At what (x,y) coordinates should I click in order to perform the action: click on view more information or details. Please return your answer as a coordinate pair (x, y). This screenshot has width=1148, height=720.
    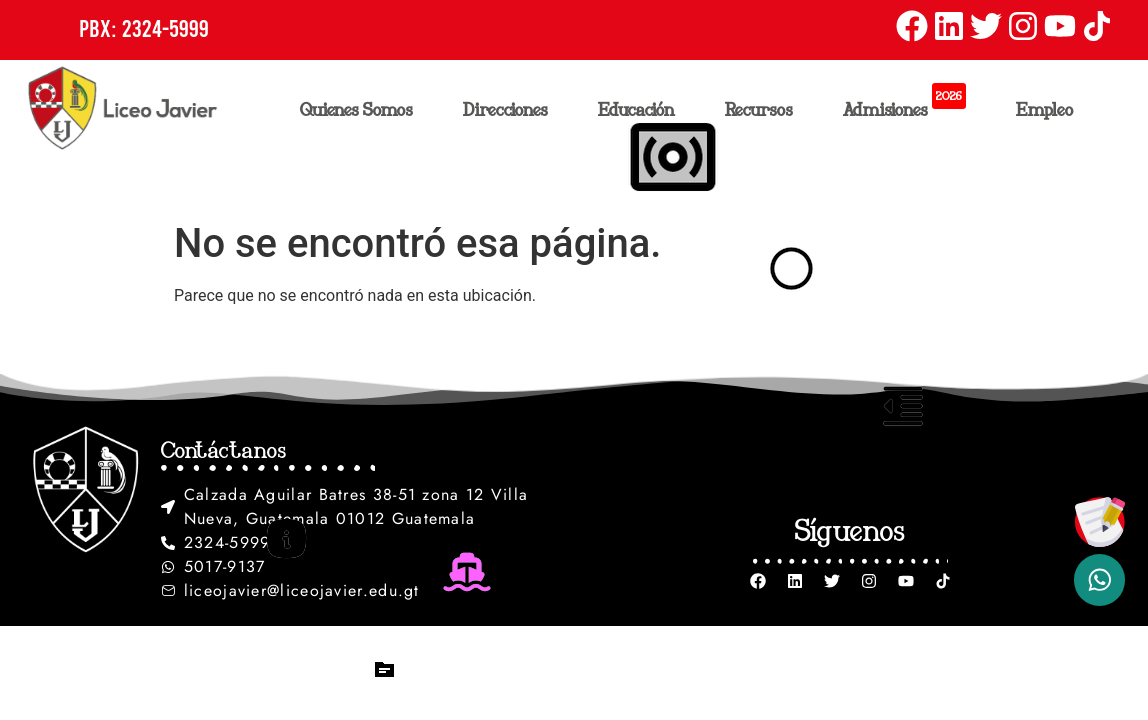
    Looking at the image, I should click on (286, 538).